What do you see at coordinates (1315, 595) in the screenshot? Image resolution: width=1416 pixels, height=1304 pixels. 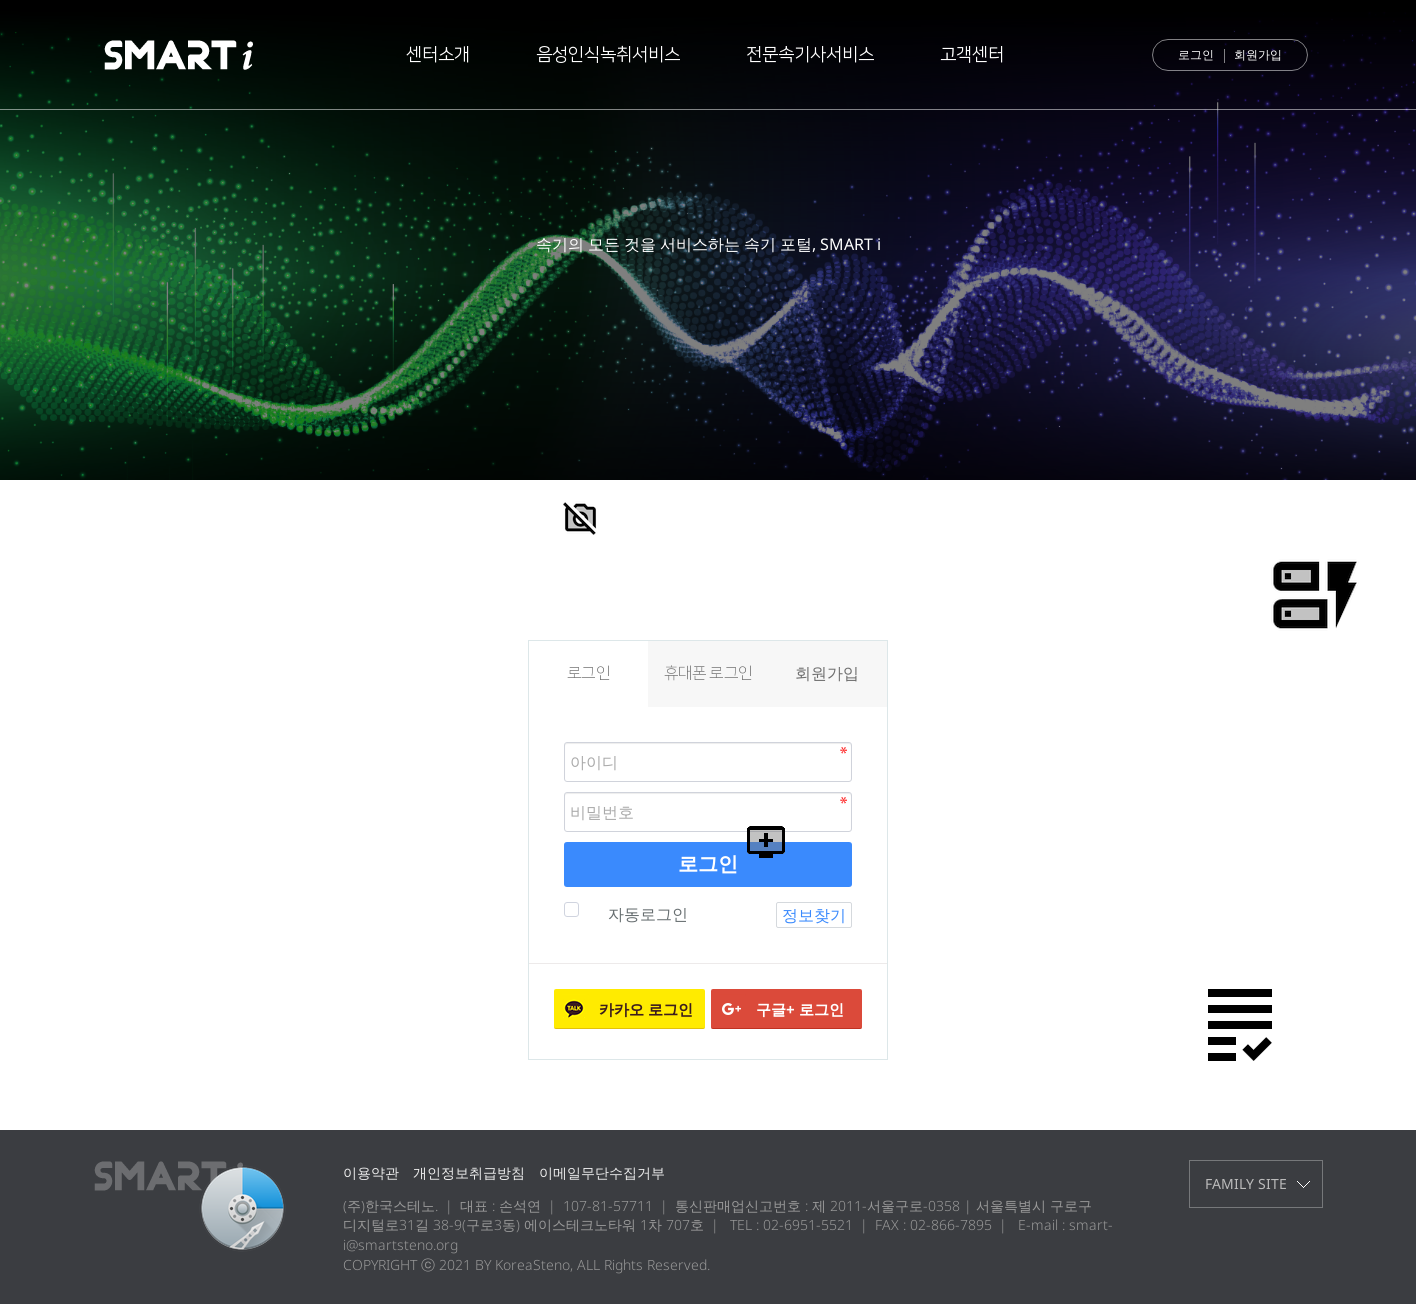 I see `access dynamic form builder` at bounding box center [1315, 595].